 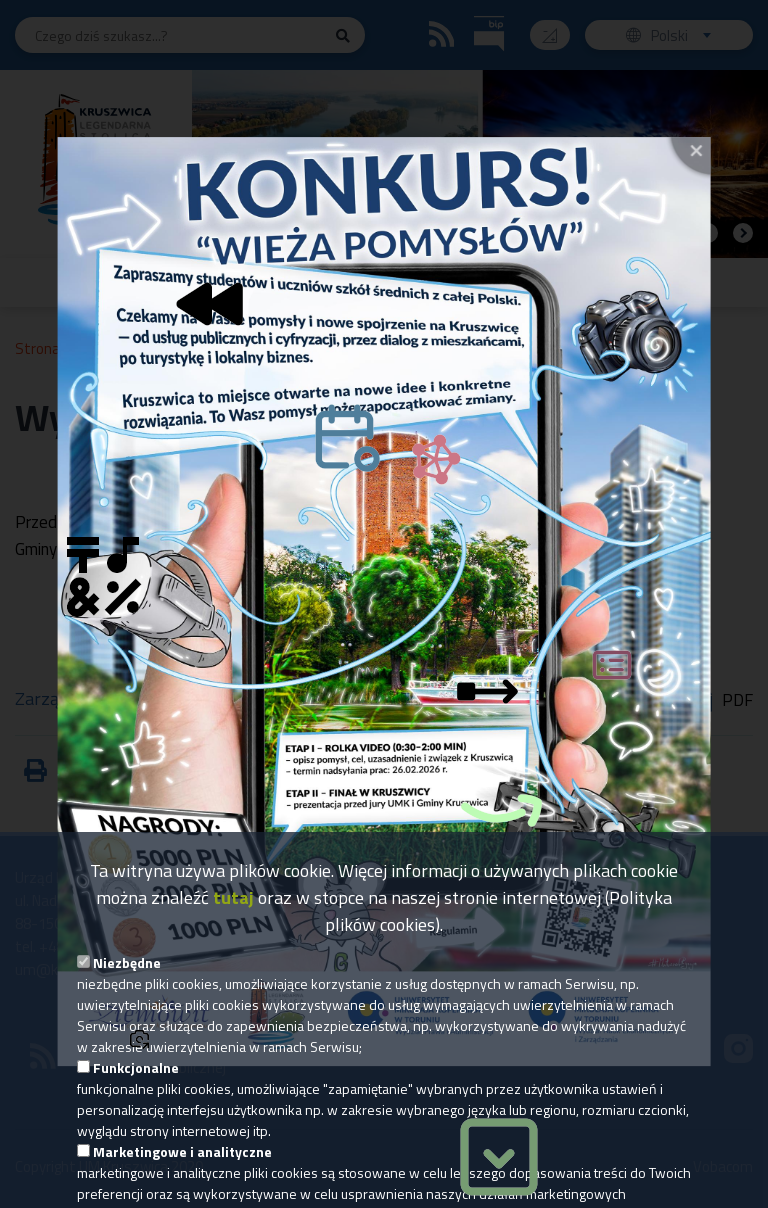 I want to click on move item to the right, so click(x=487, y=691).